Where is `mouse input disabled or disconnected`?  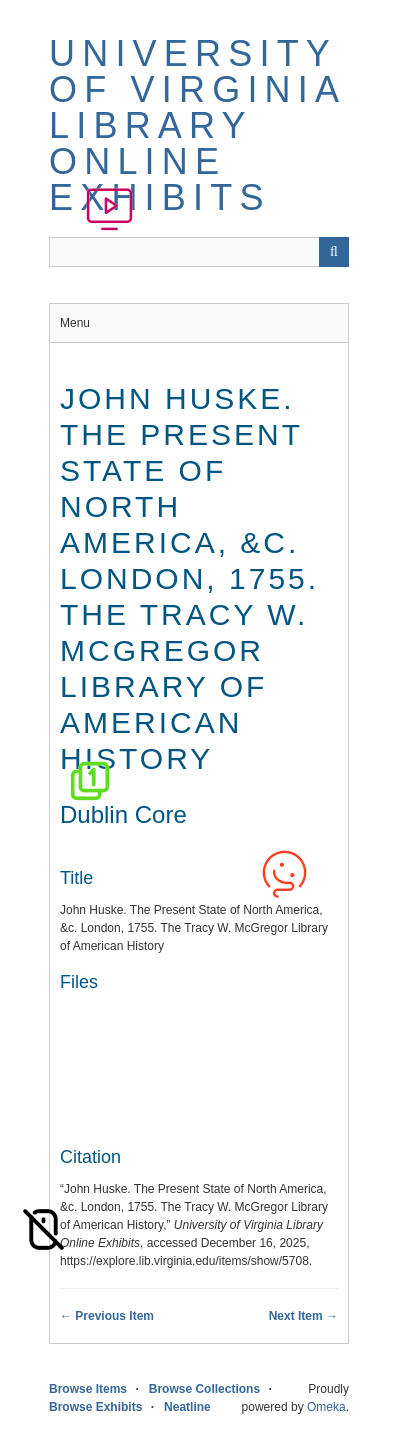
mouse input disabled or disconnected is located at coordinates (43, 1229).